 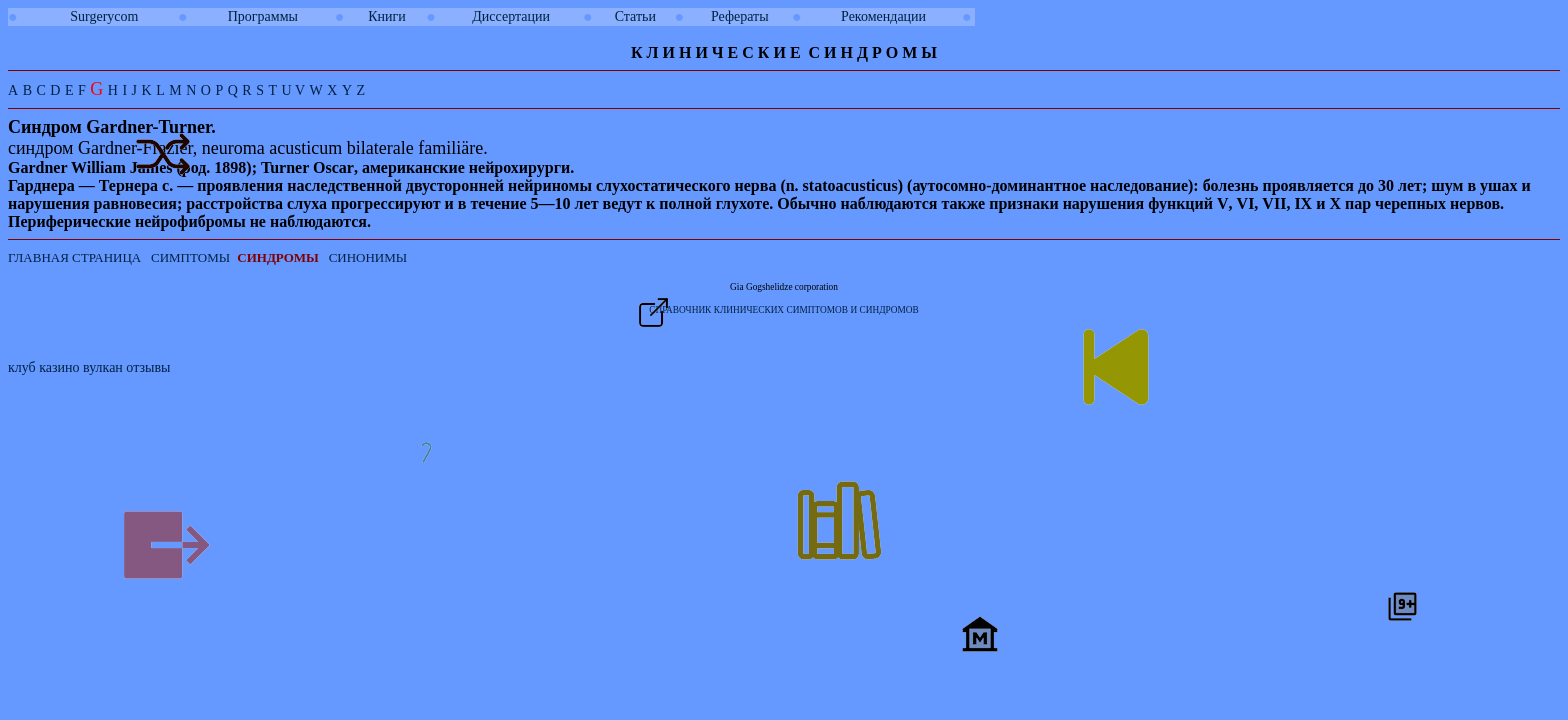 What do you see at coordinates (163, 154) in the screenshot?
I see `shuffle playback order` at bounding box center [163, 154].